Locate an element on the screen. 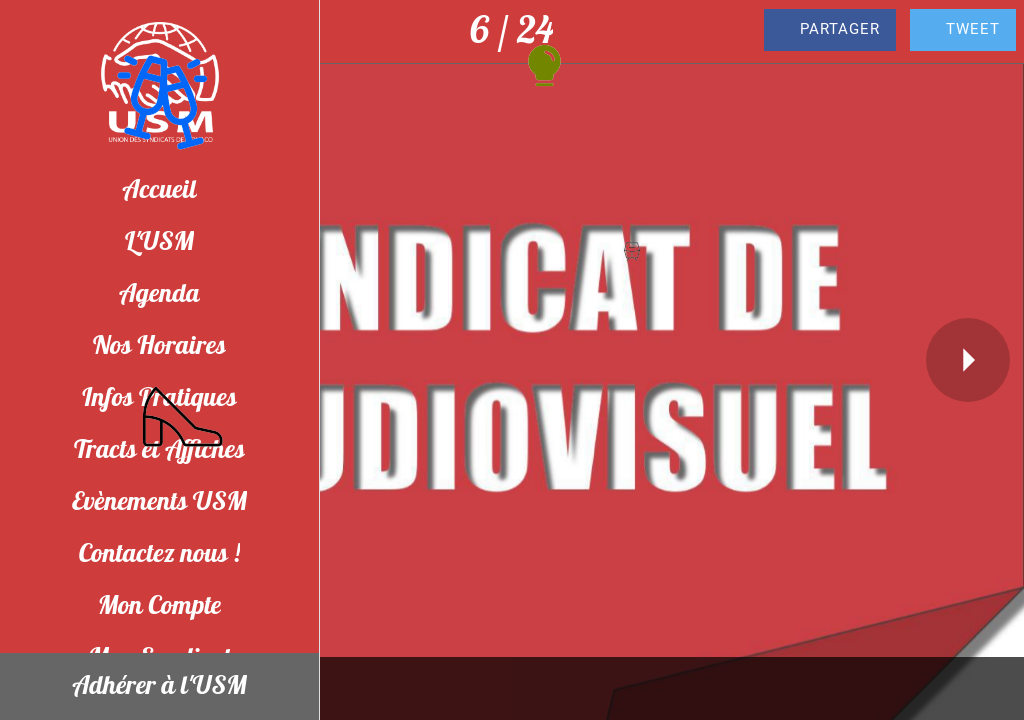  browse women's footwear or shoes is located at coordinates (178, 419).